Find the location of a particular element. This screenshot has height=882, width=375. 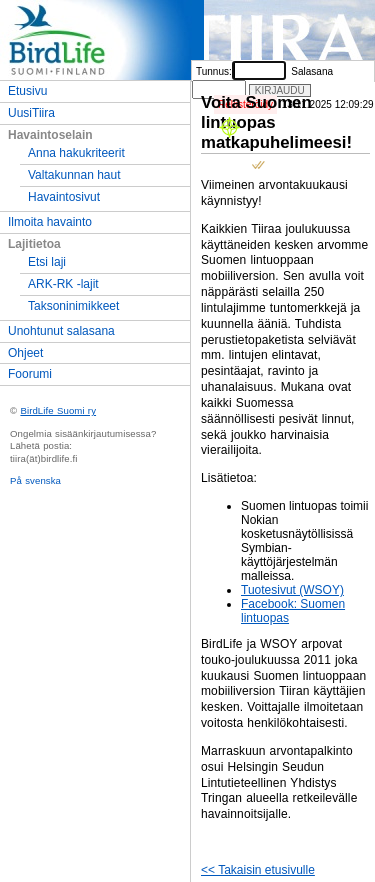

indicates message has been read is located at coordinates (258, 165).